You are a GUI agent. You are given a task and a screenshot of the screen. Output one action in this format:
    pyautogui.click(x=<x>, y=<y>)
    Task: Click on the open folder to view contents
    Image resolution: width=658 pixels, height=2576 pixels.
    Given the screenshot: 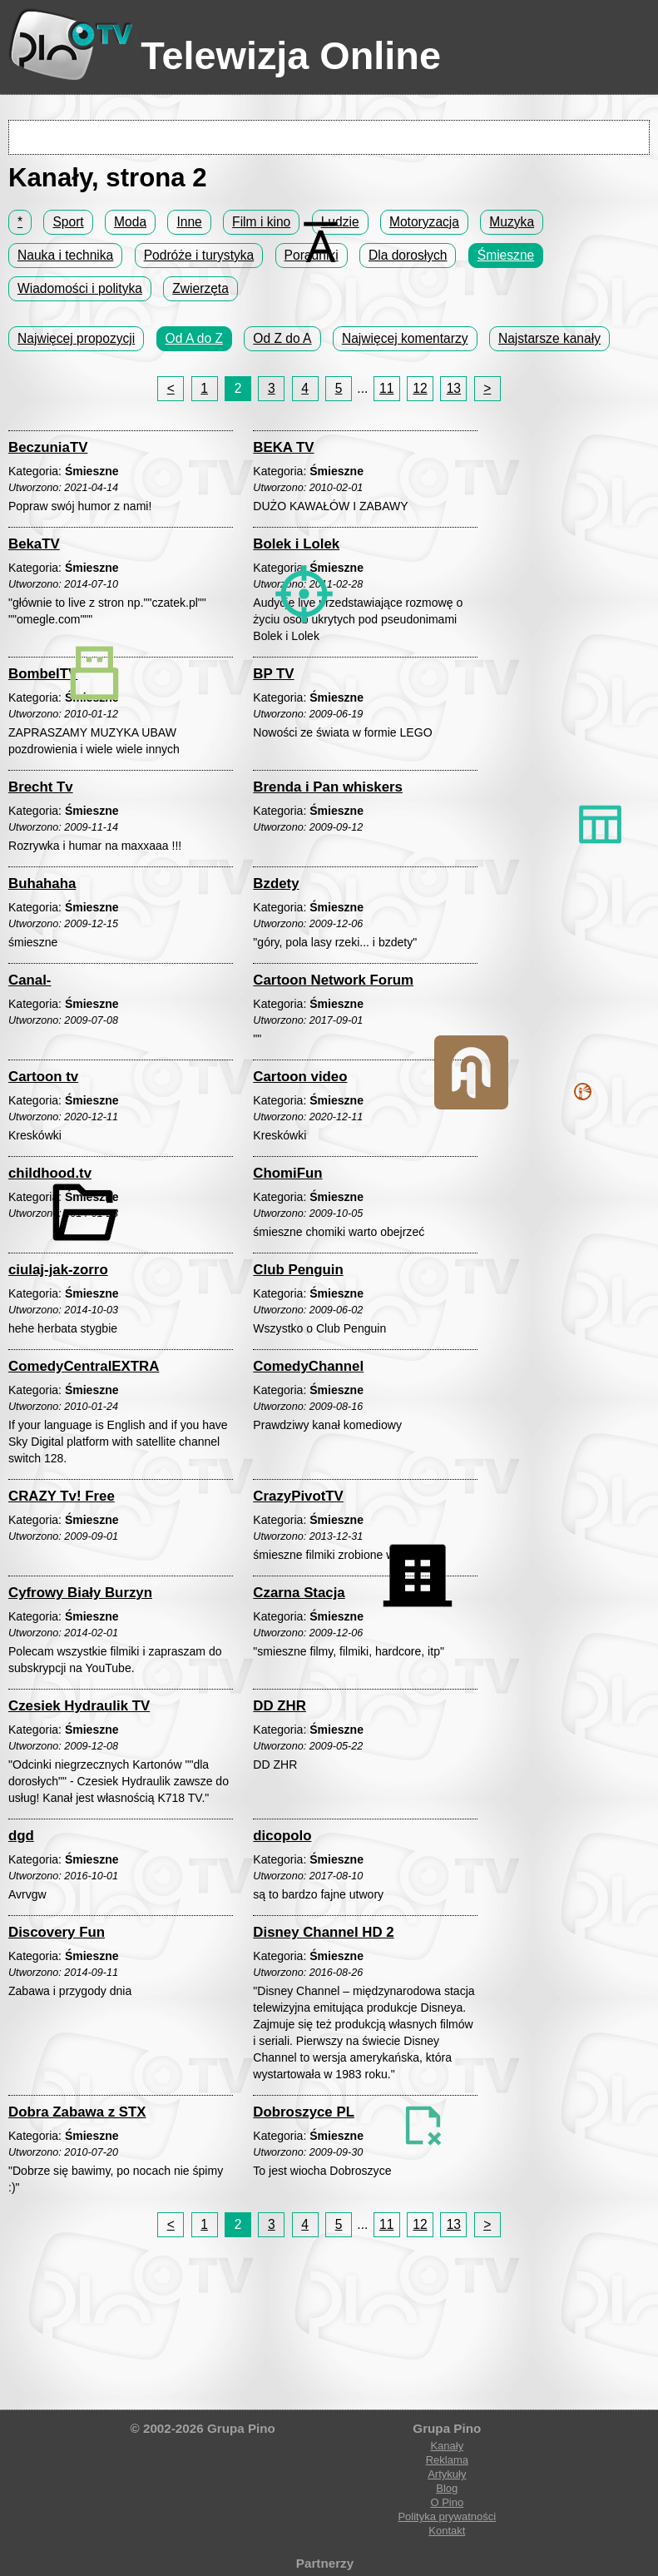 What is the action you would take?
    pyautogui.click(x=84, y=1212)
    